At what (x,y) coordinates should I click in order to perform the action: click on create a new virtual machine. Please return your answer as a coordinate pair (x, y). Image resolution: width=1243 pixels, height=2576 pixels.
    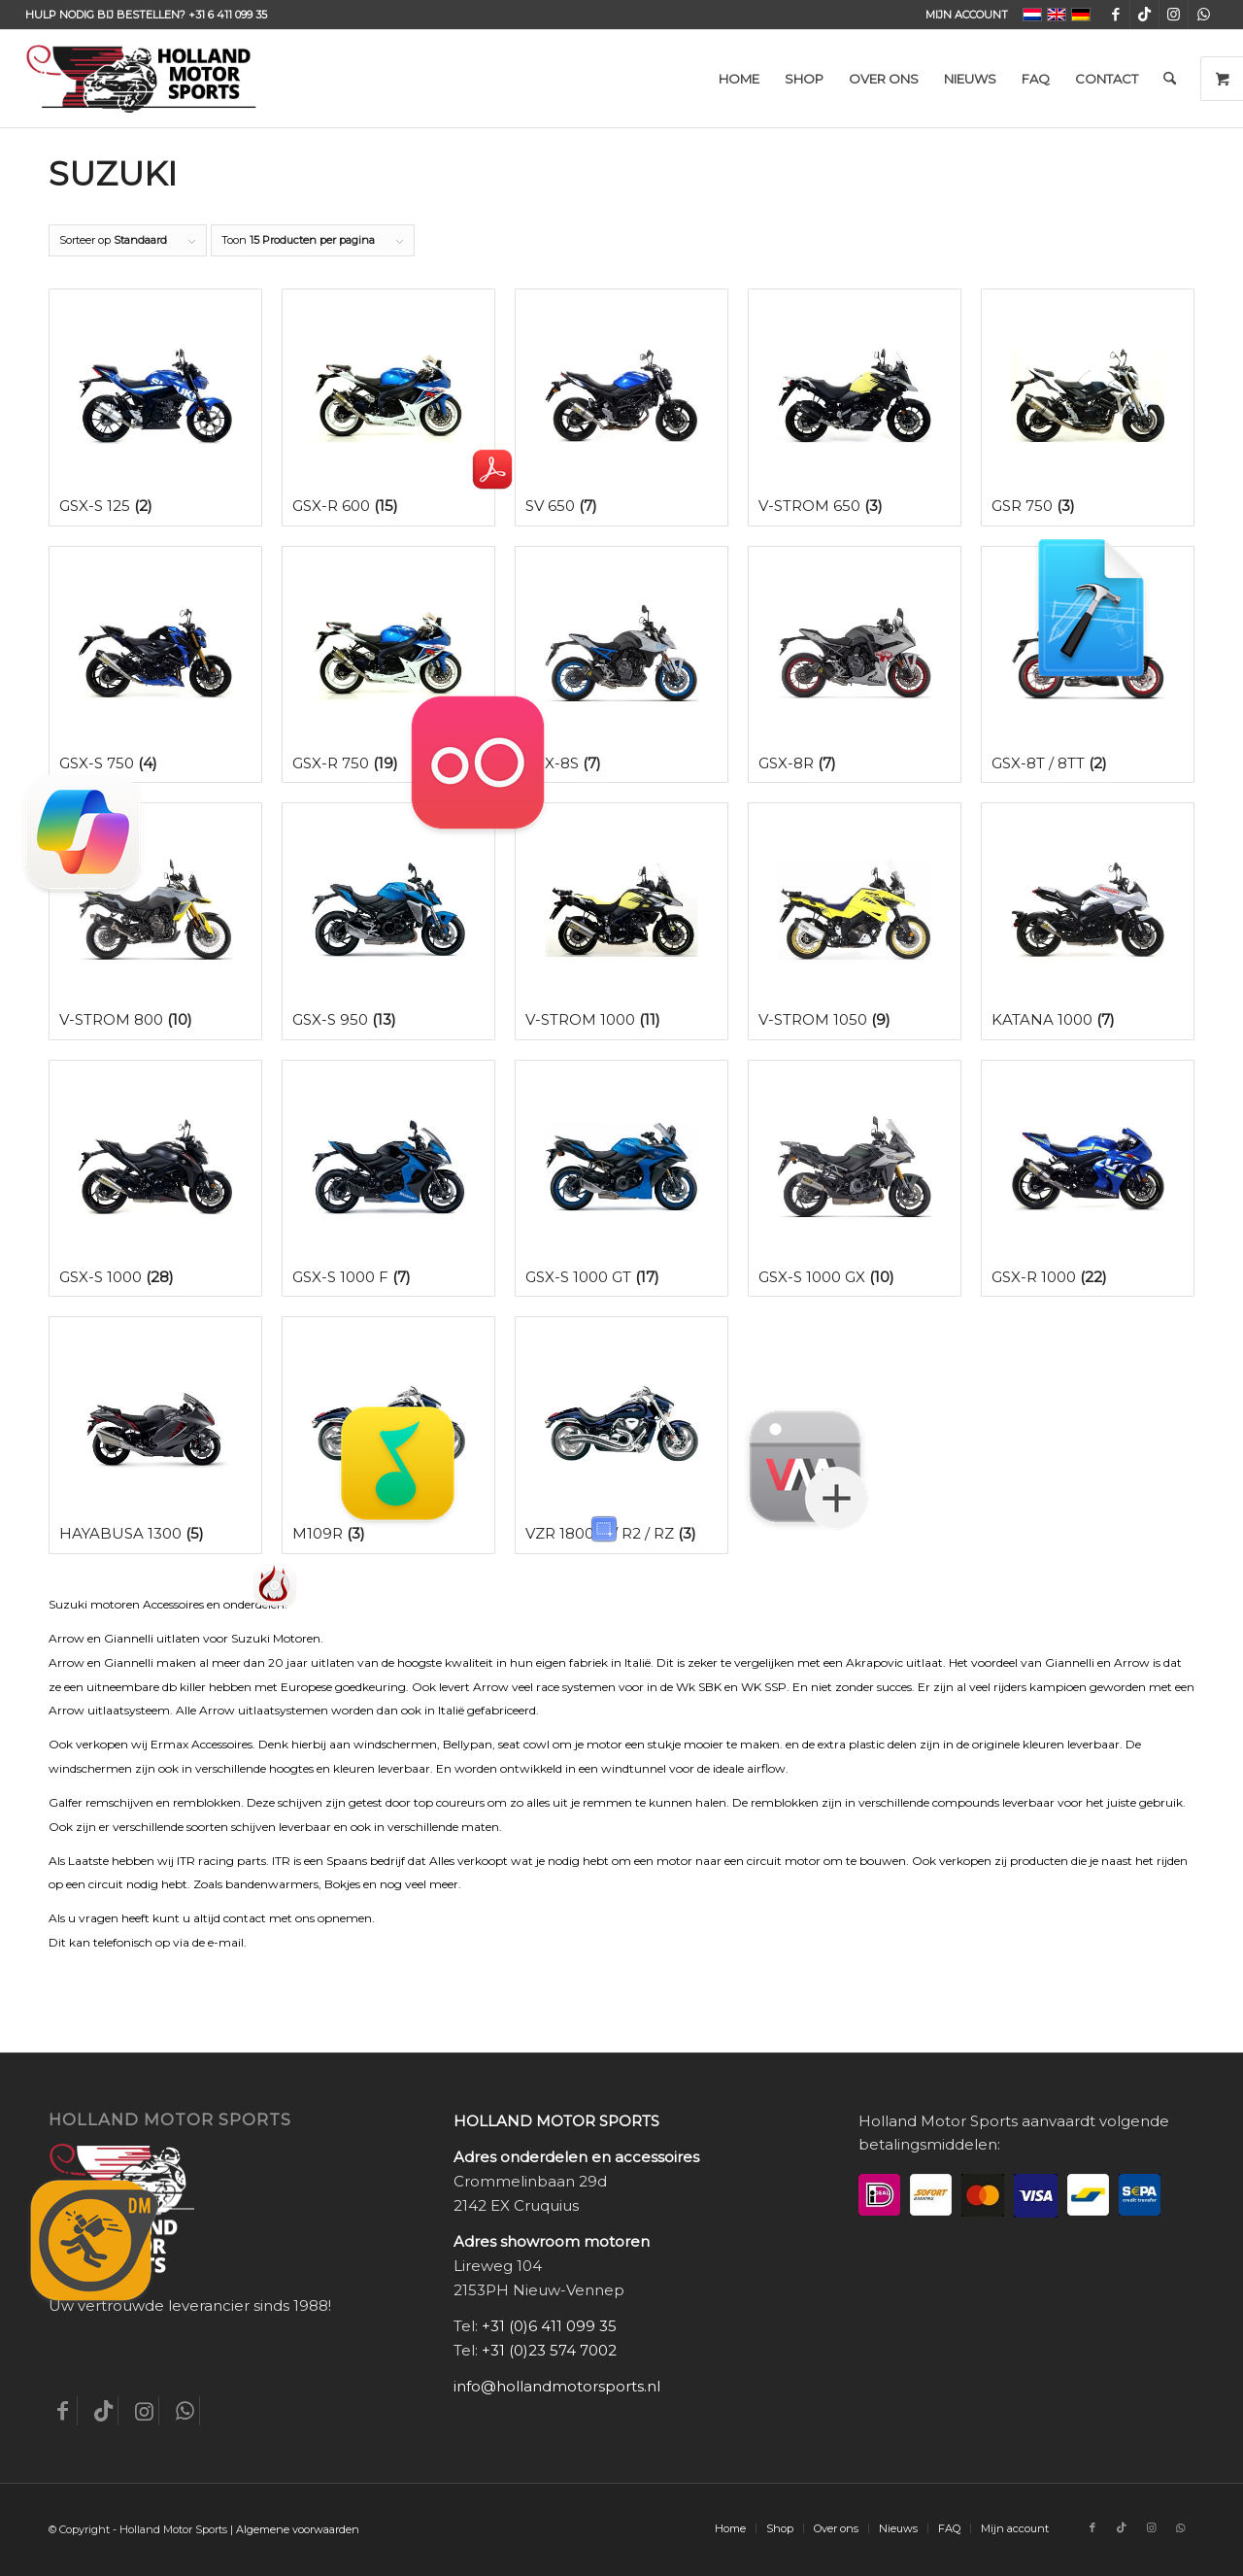
    Looking at the image, I should click on (806, 1469).